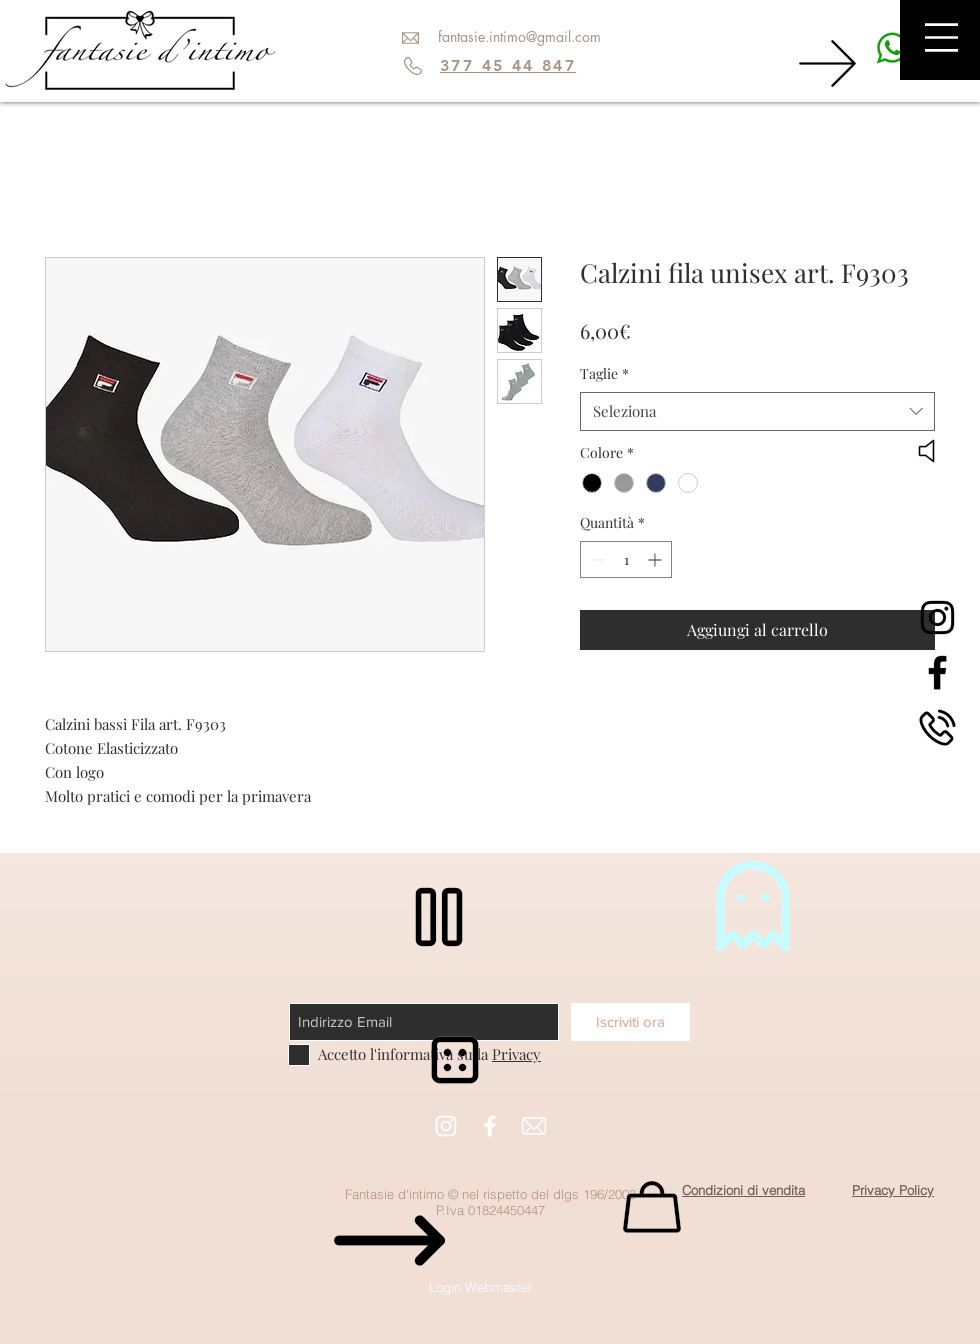 The height and width of the screenshot is (1344, 980). What do you see at coordinates (930, 451) in the screenshot?
I see `speaker with no audio output` at bounding box center [930, 451].